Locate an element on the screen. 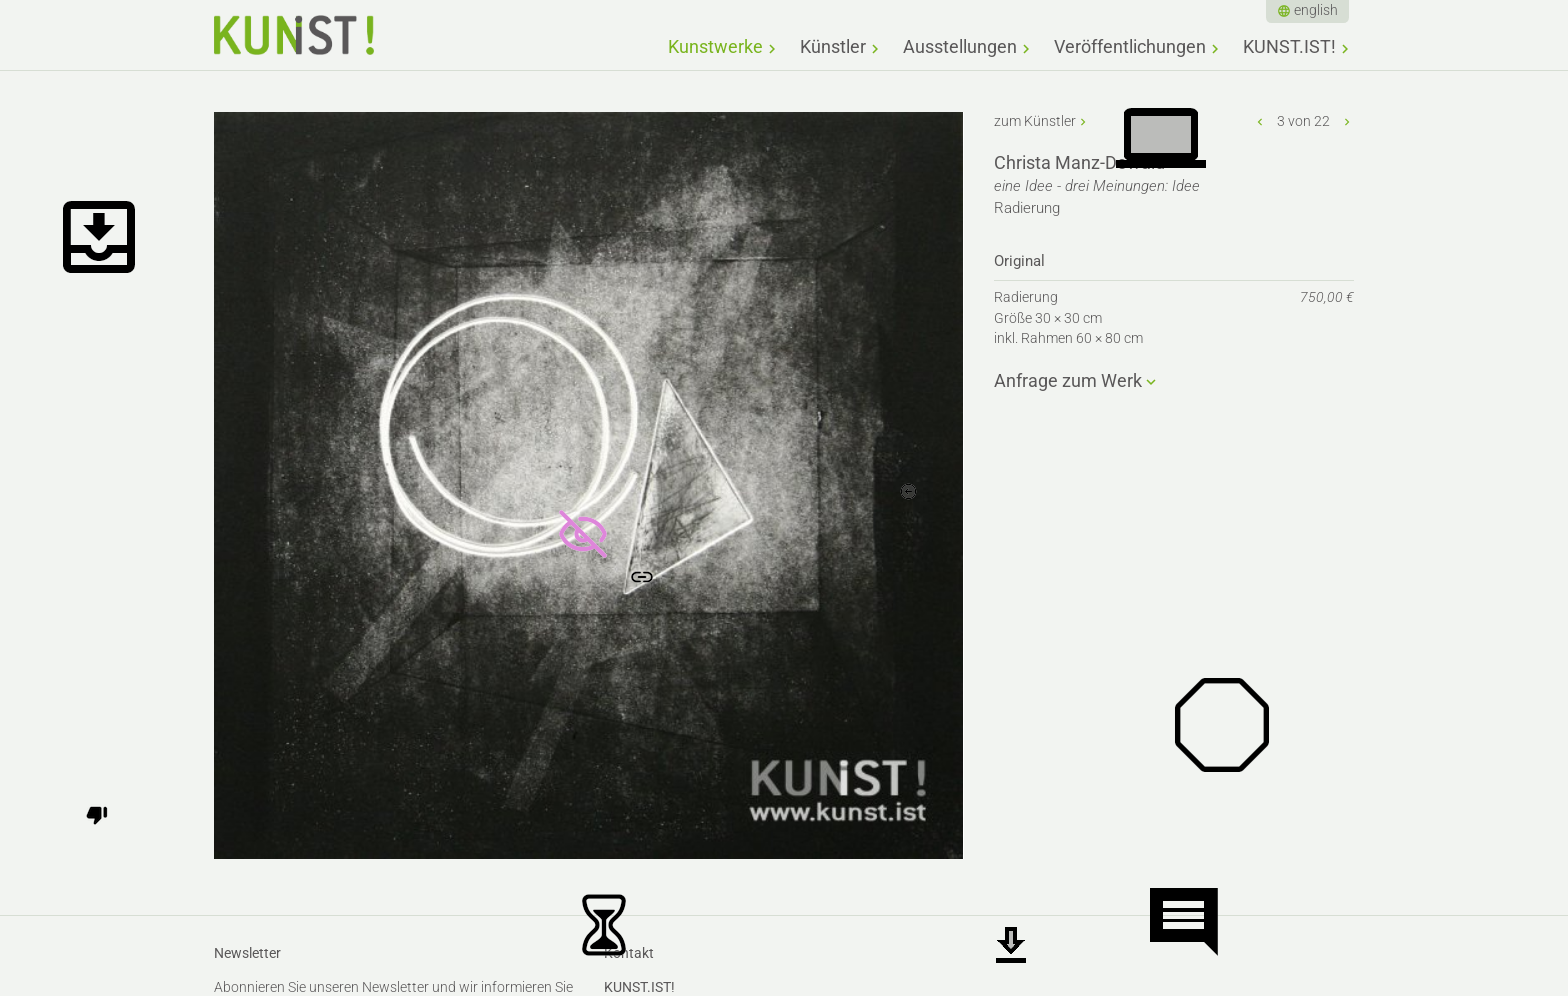 The width and height of the screenshot is (1568, 996). dislike or downvote content is located at coordinates (97, 815).